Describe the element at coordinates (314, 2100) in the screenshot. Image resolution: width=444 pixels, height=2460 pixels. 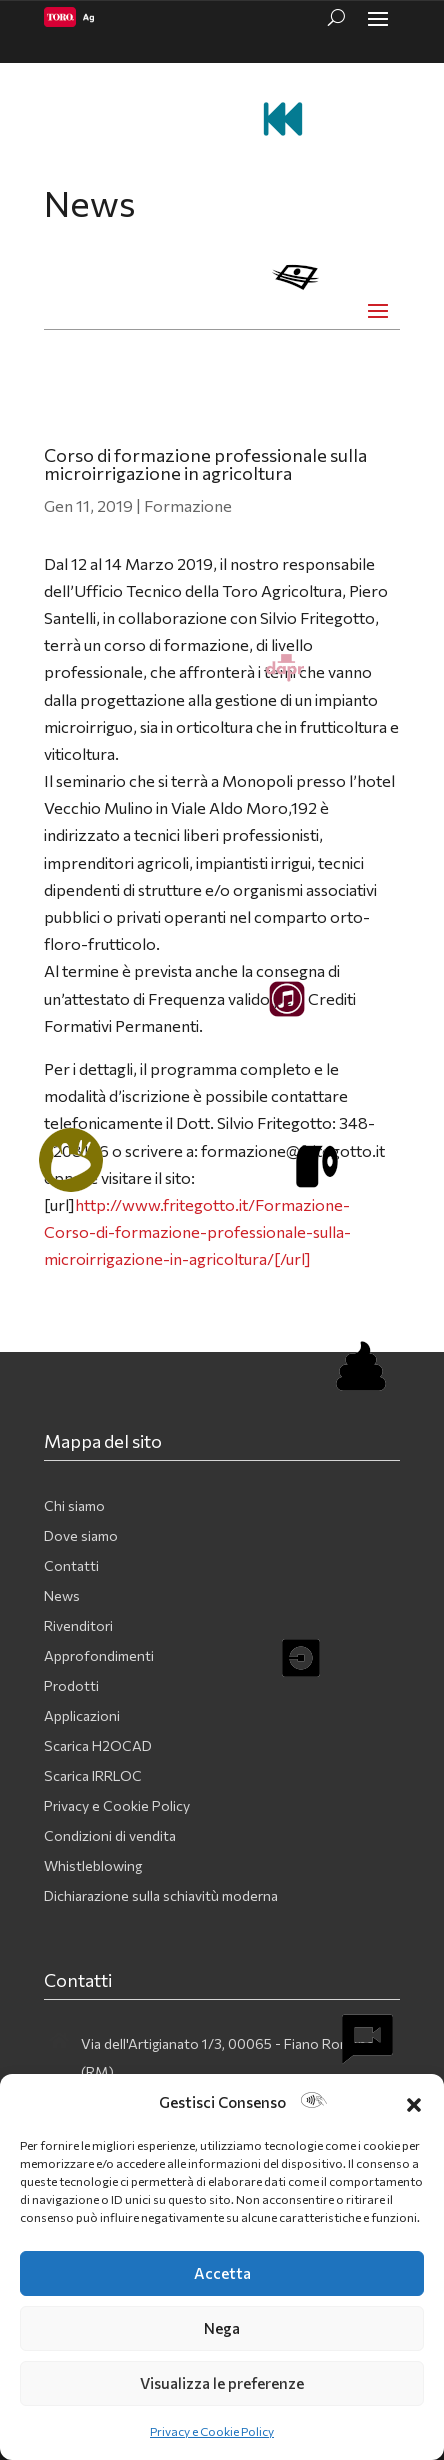
I see `indicates contactless payment is accepted` at that location.